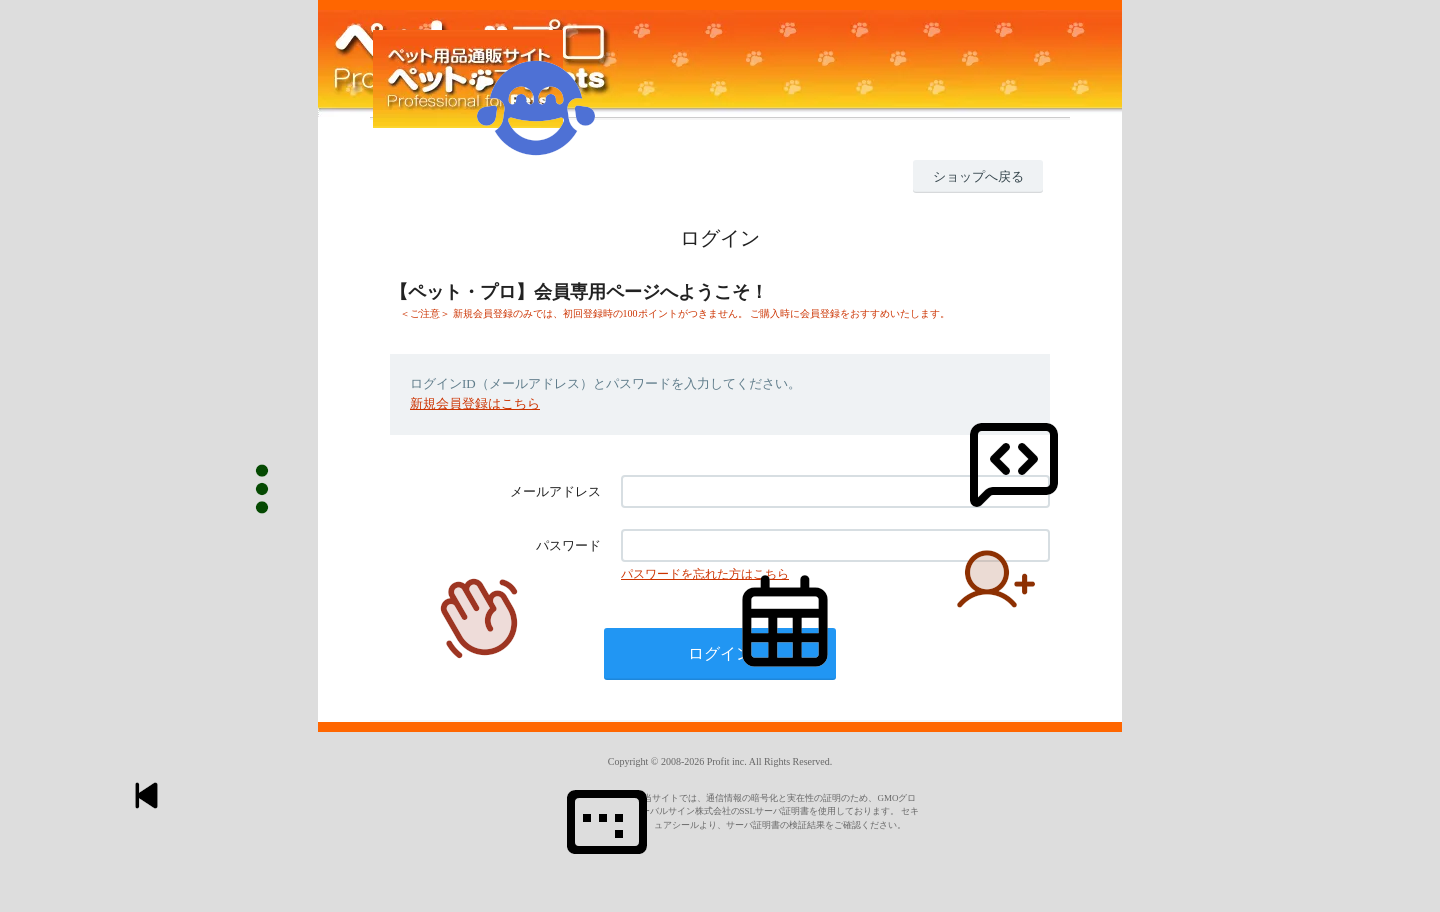  What do you see at coordinates (536, 108) in the screenshot?
I see `react with laughing emoji` at bounding box center [536, 108].